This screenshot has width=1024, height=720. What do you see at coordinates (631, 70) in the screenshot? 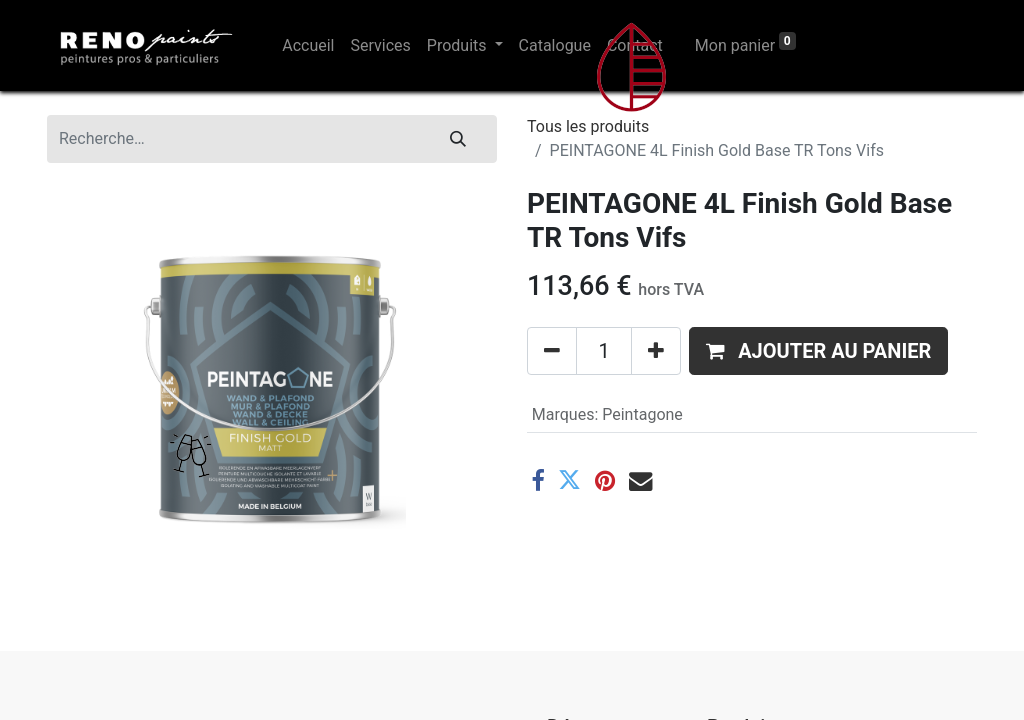
I see `adjust color saturation or fill level` at bounding box center [631, 70].